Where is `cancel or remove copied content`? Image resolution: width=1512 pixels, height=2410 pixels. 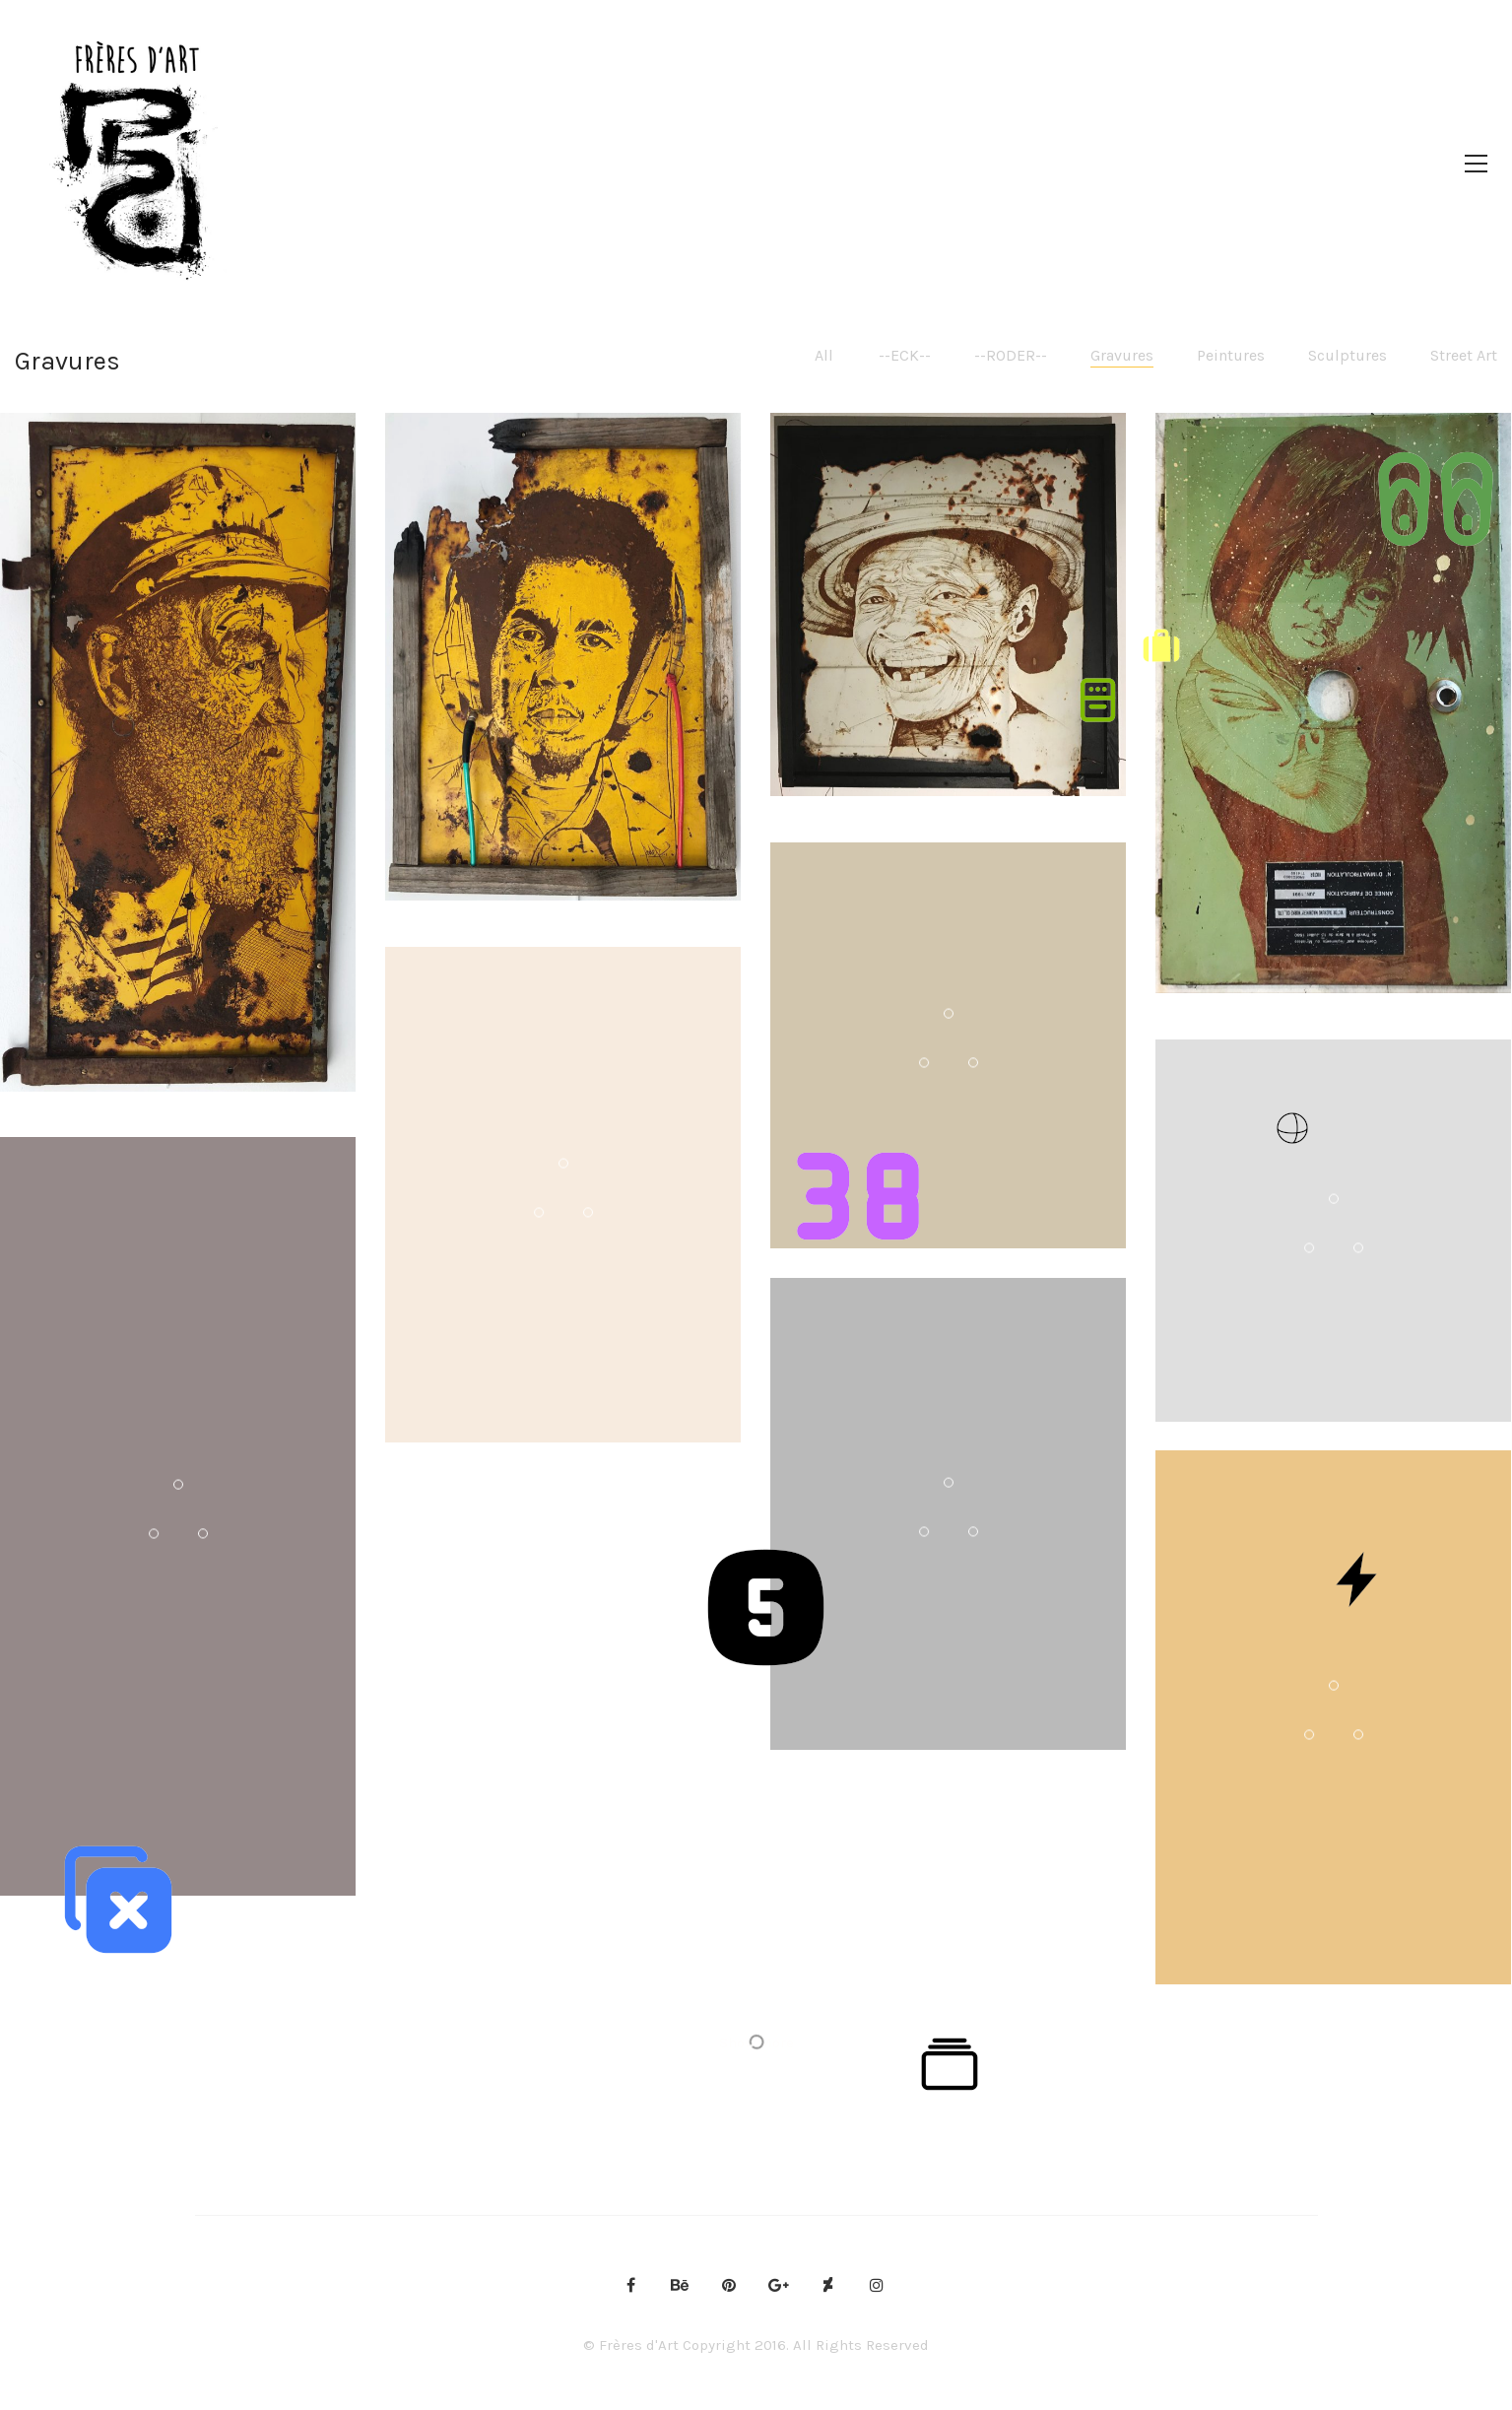
cancel or remove copied content is located at coordinates (118, 1900).